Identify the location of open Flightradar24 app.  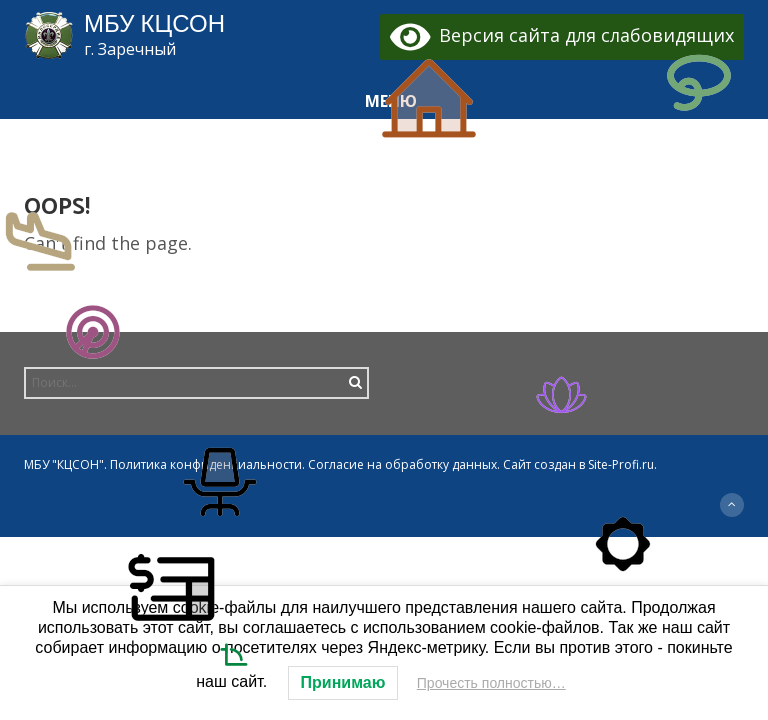
(93, 332).